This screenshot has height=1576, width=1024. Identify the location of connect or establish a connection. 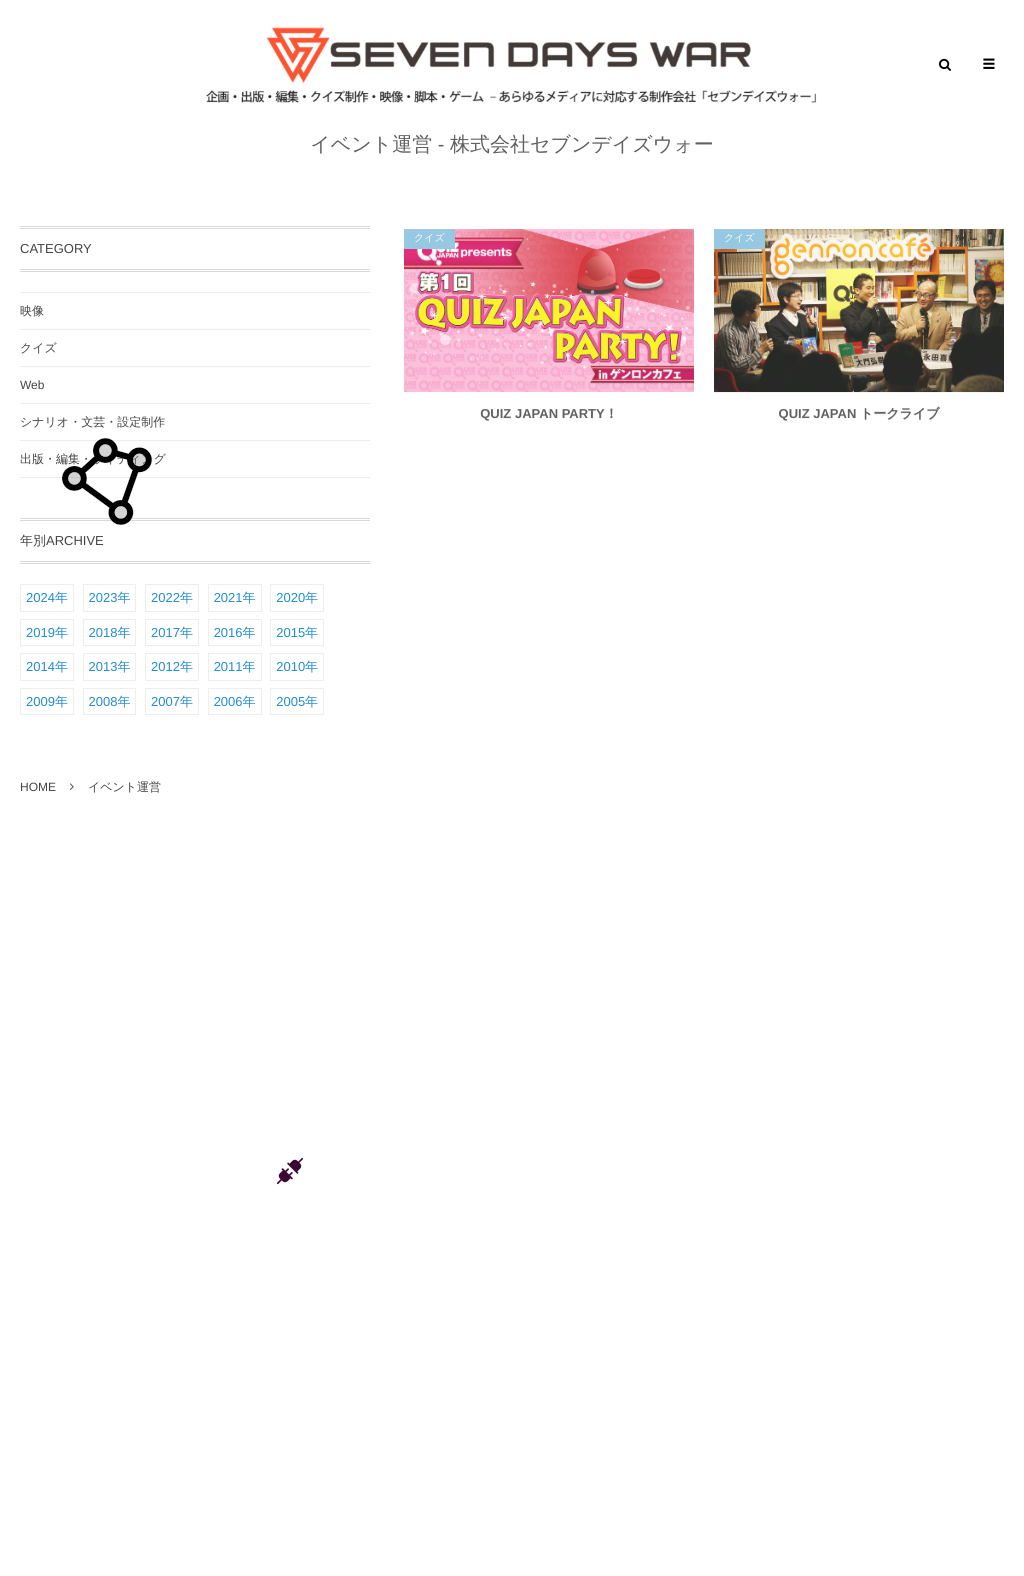
(290, 1171).